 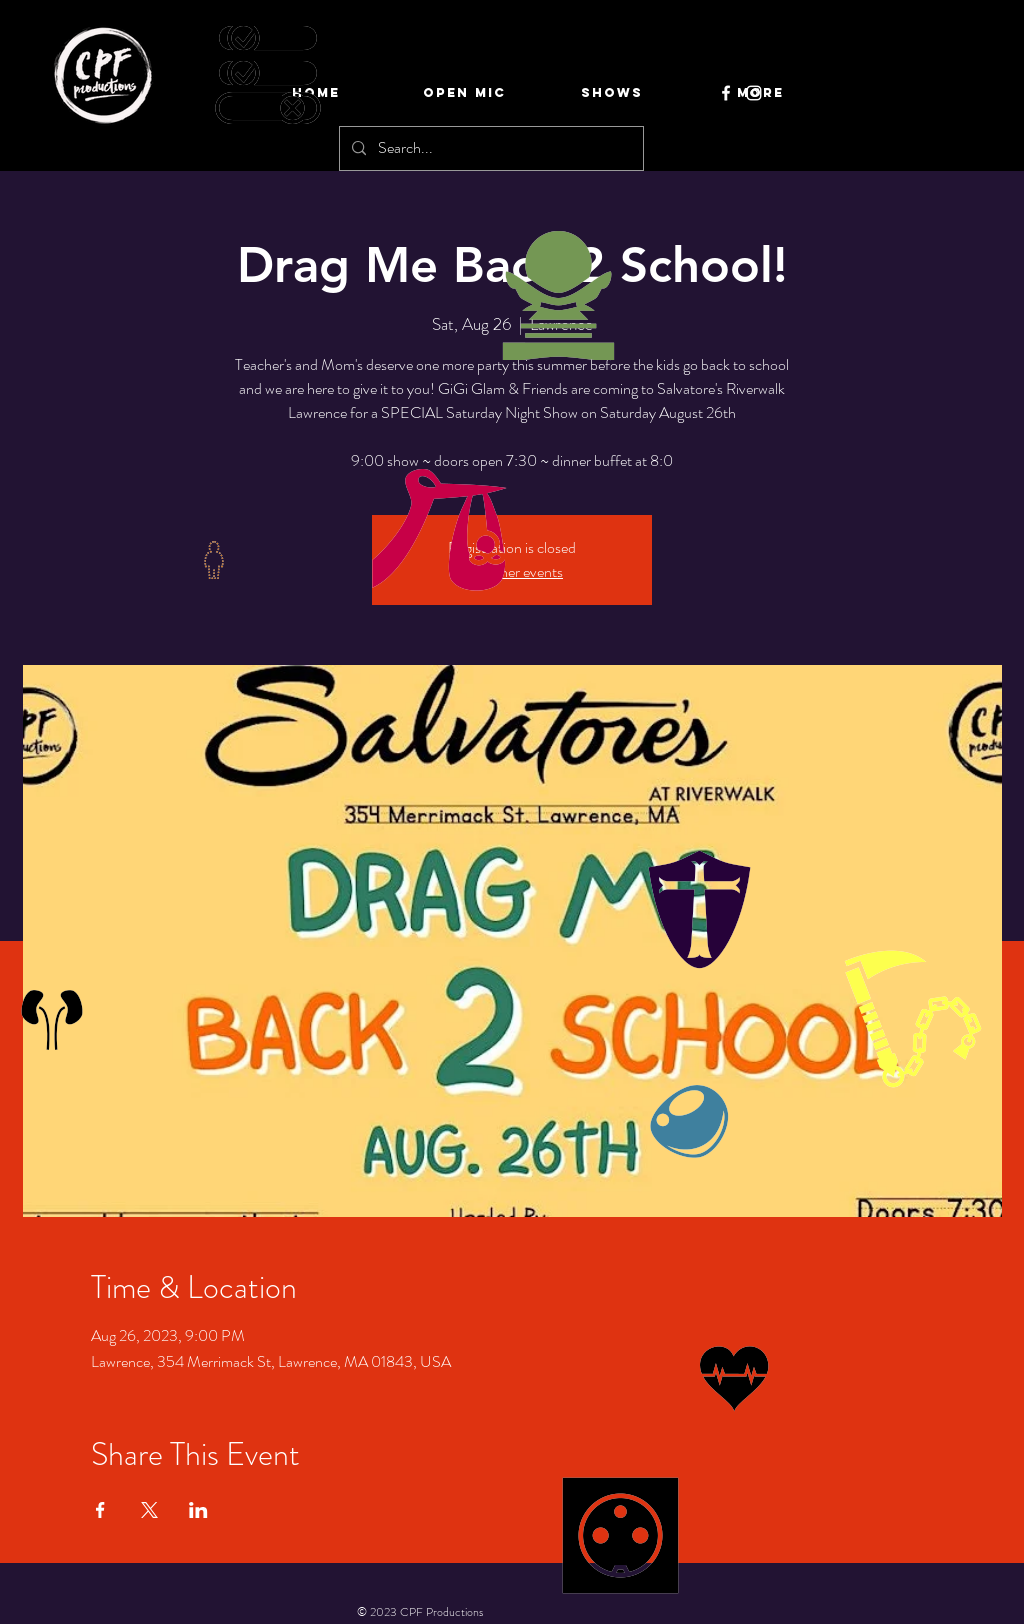 I want to click on indicates a new baby announcement or birth notification, so click(x=440, y=524).